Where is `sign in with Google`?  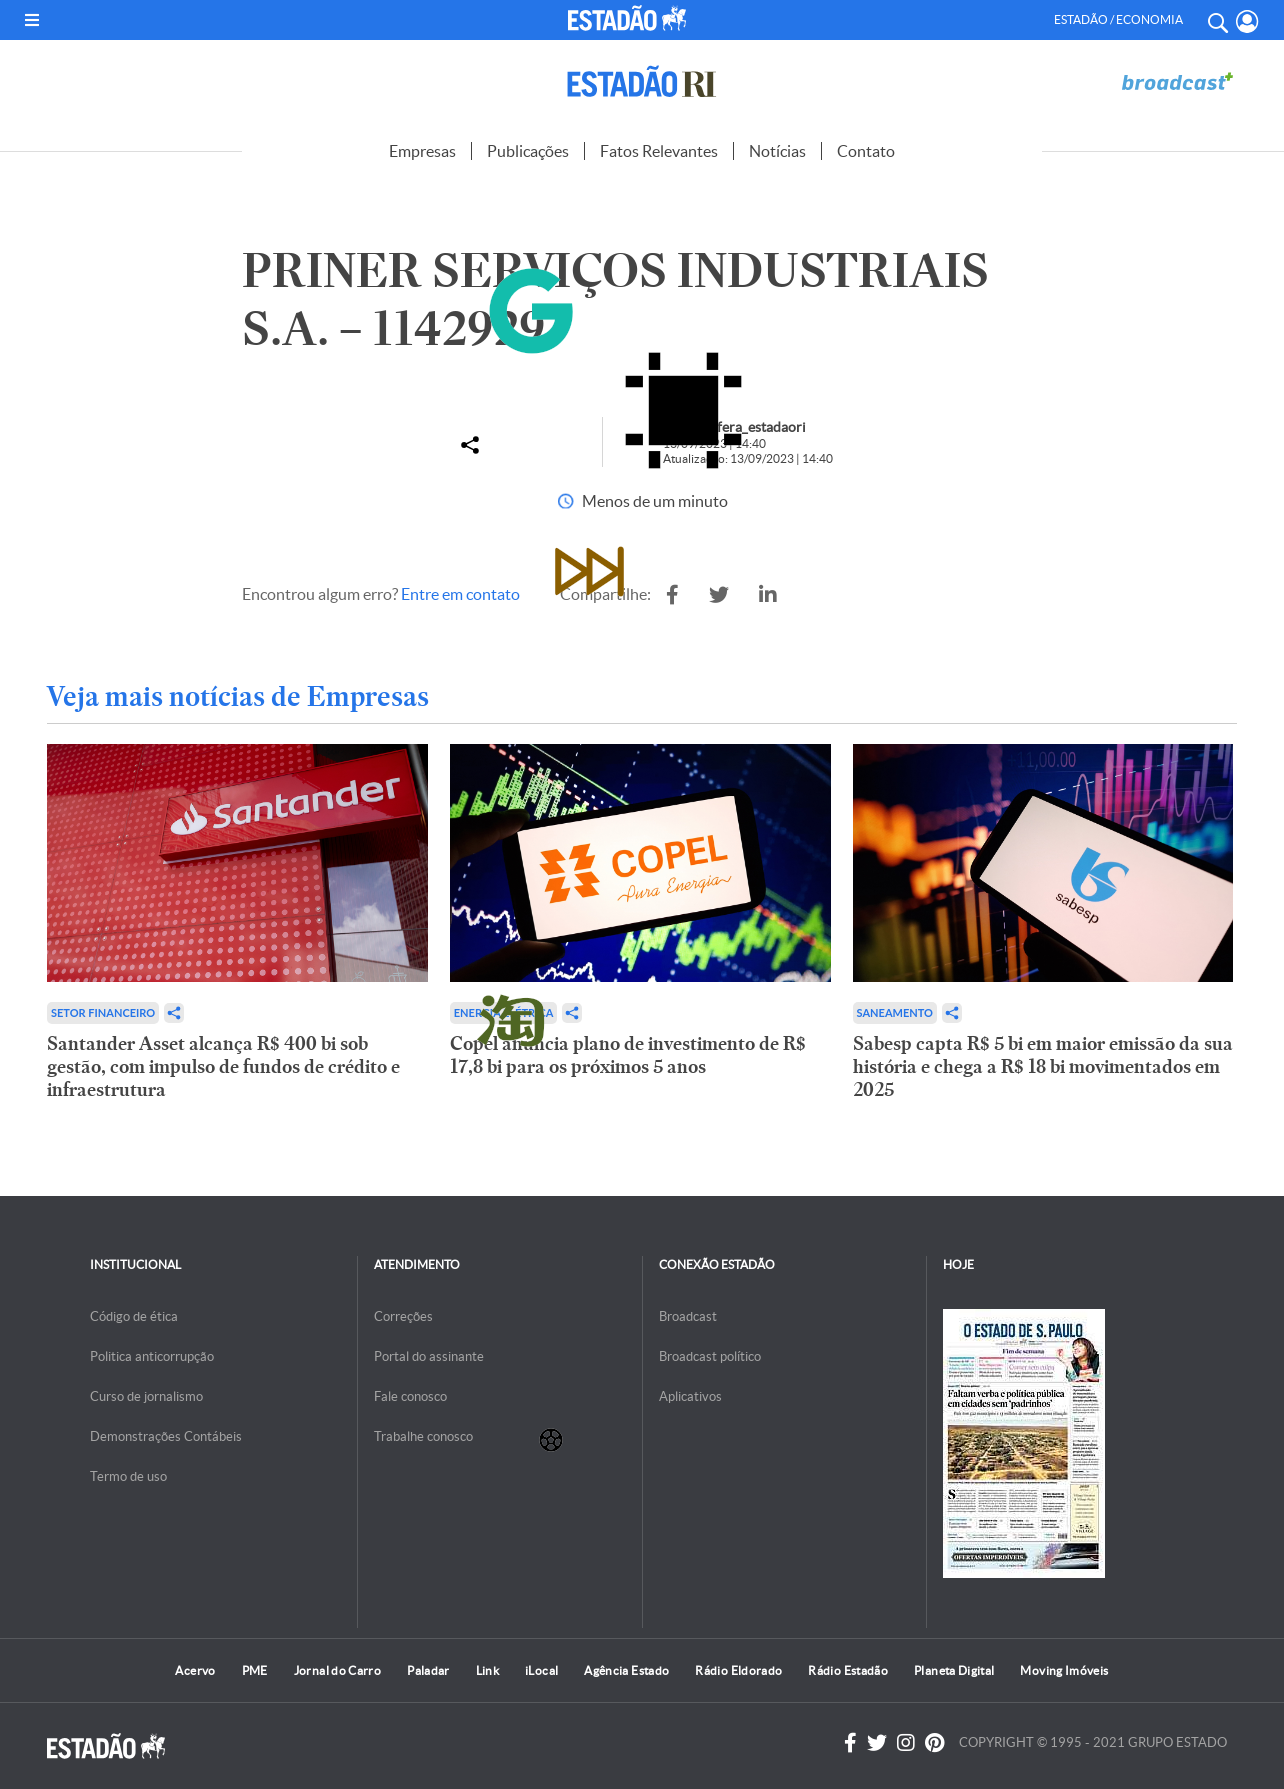
sign in with Google is located at coordinates (532, 311).